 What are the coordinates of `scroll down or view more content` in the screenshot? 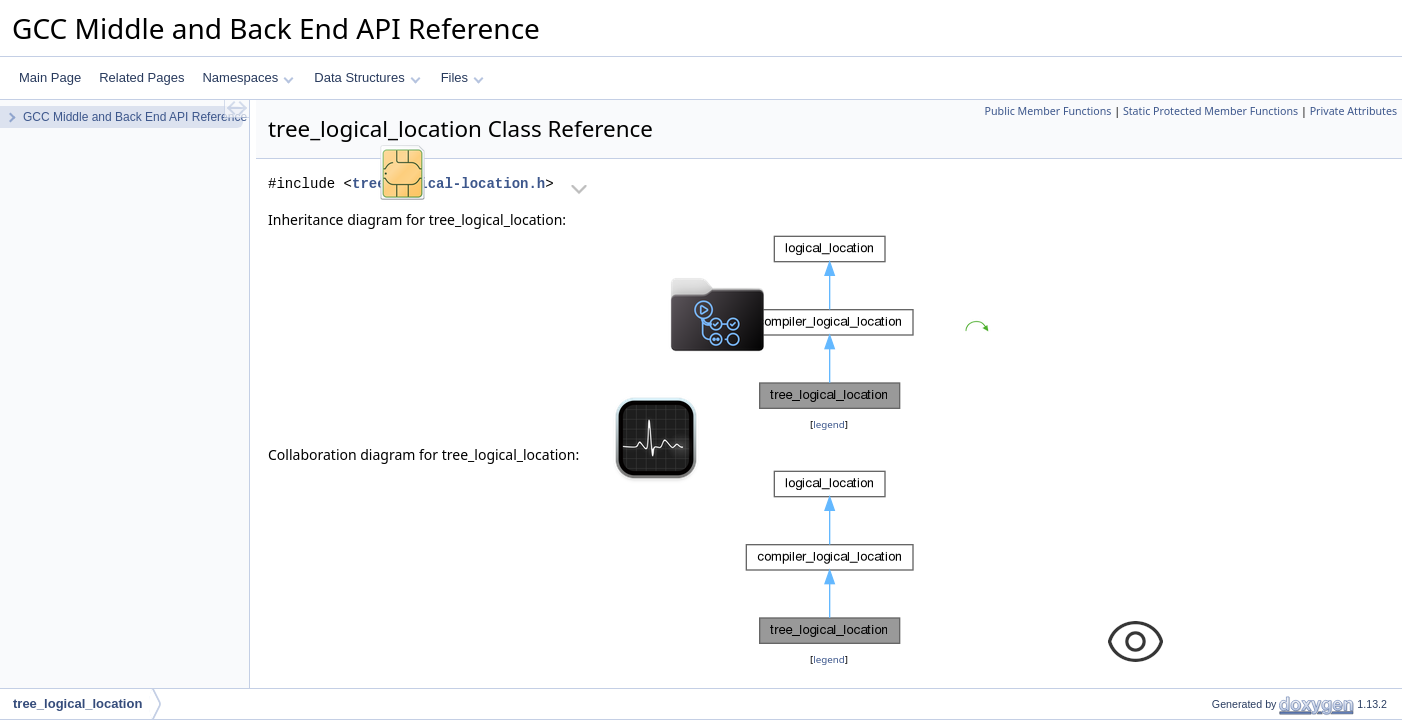 It's located at (579, 190).